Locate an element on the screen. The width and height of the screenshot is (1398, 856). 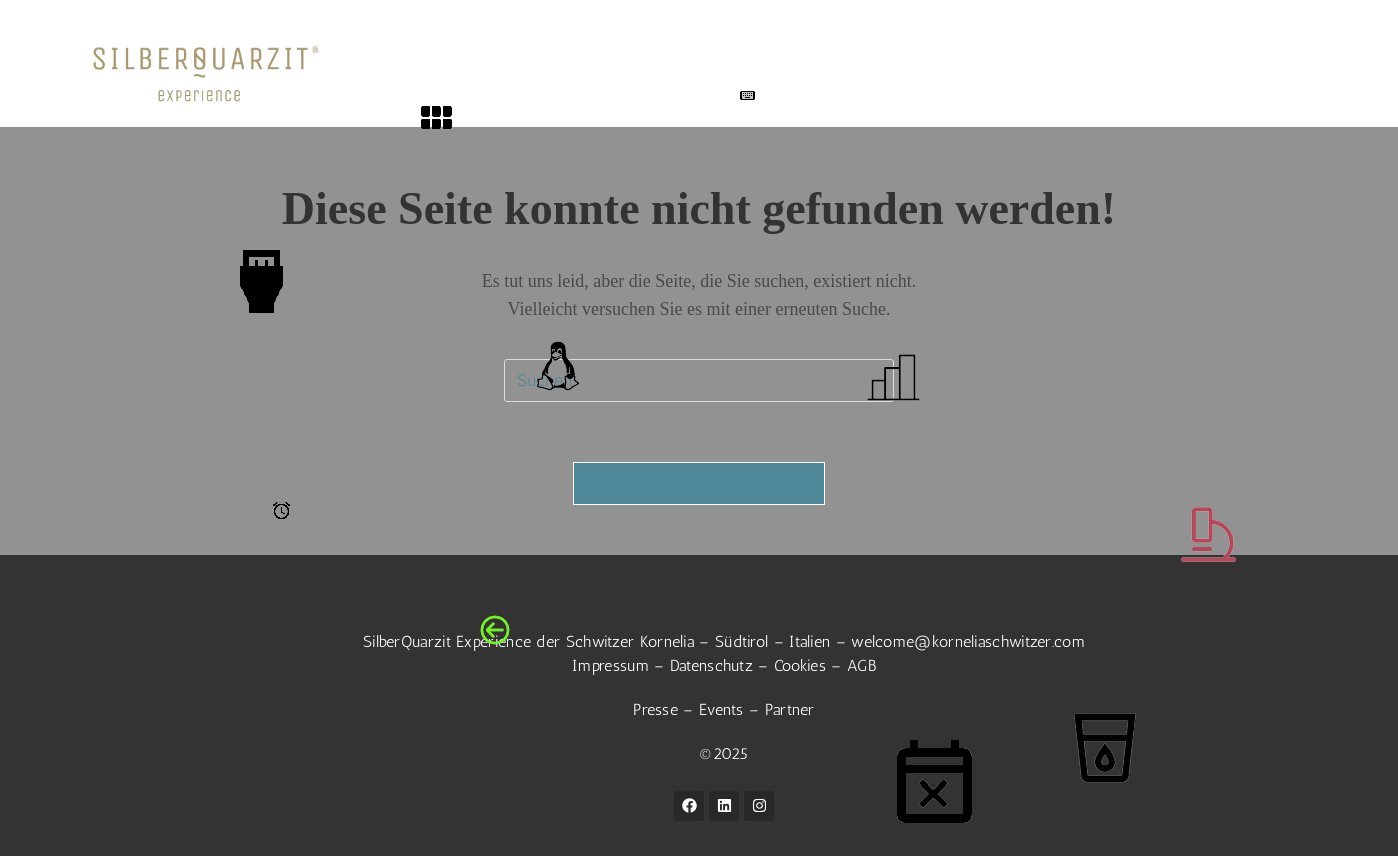
view analytics or statistics is located at coordinates (893, 378).